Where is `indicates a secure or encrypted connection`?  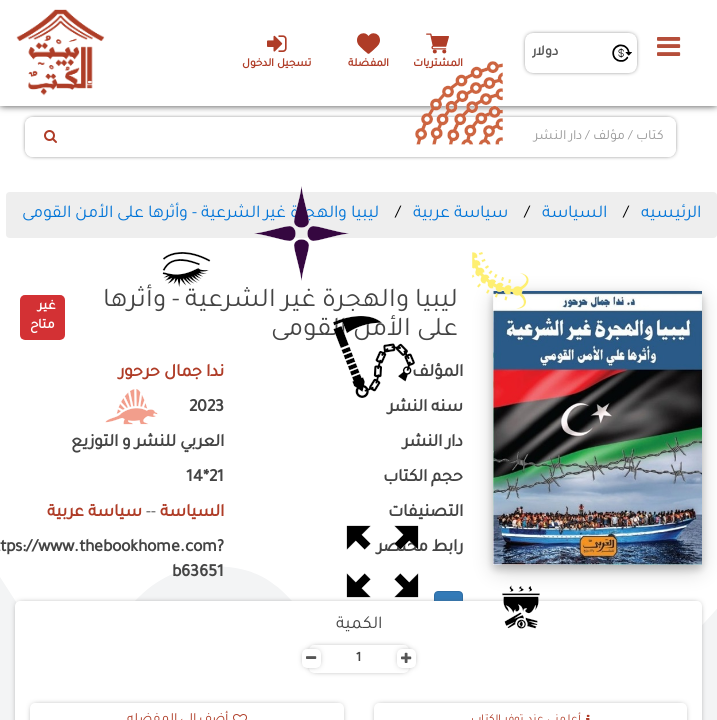
indicates a secure or encrypted connection is located at coordinates (459, 101).